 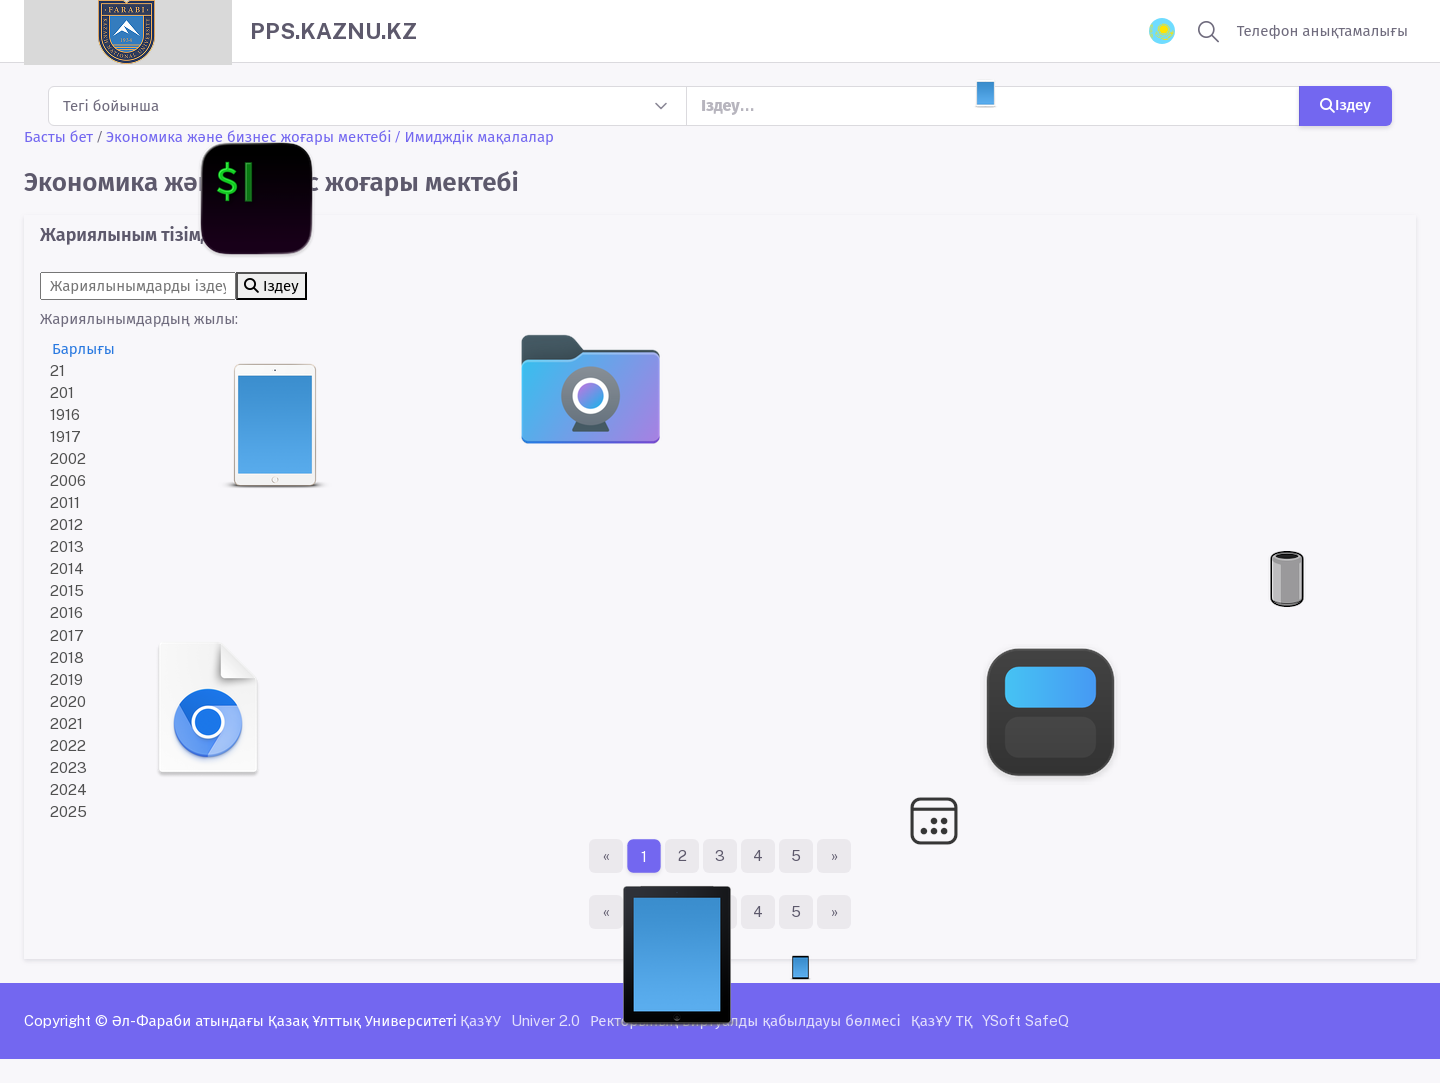 What do you see at coordinates (1287, 579) in the screenshot?
I see `mac pro (cylinder model) in finder sidebar` at bounding box center [1287, 579].